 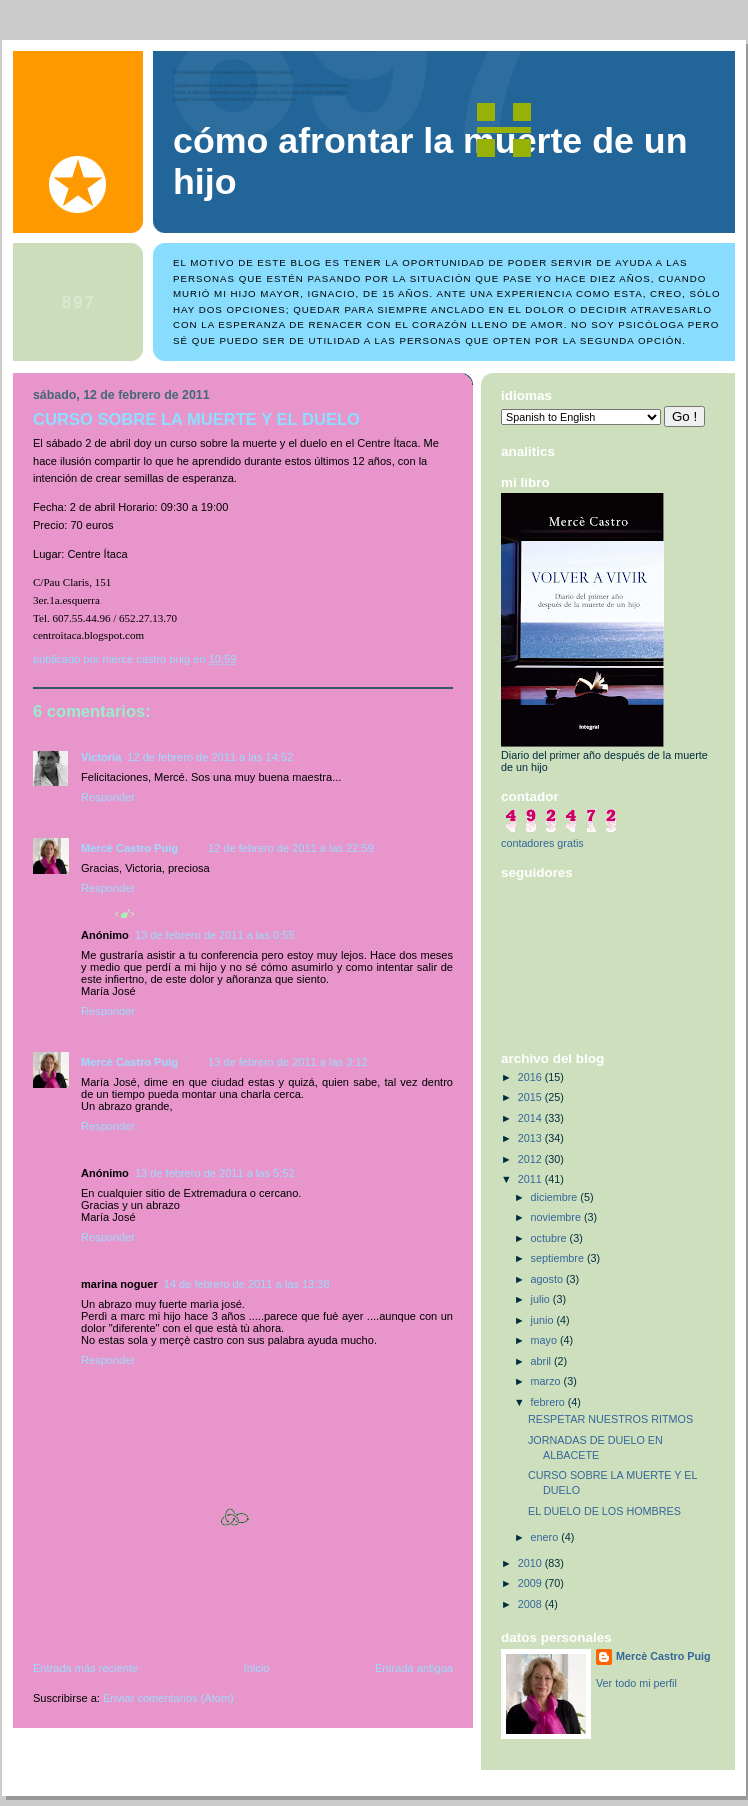 I want to click on redux-saga library logo, so click(x=235, y=1517).